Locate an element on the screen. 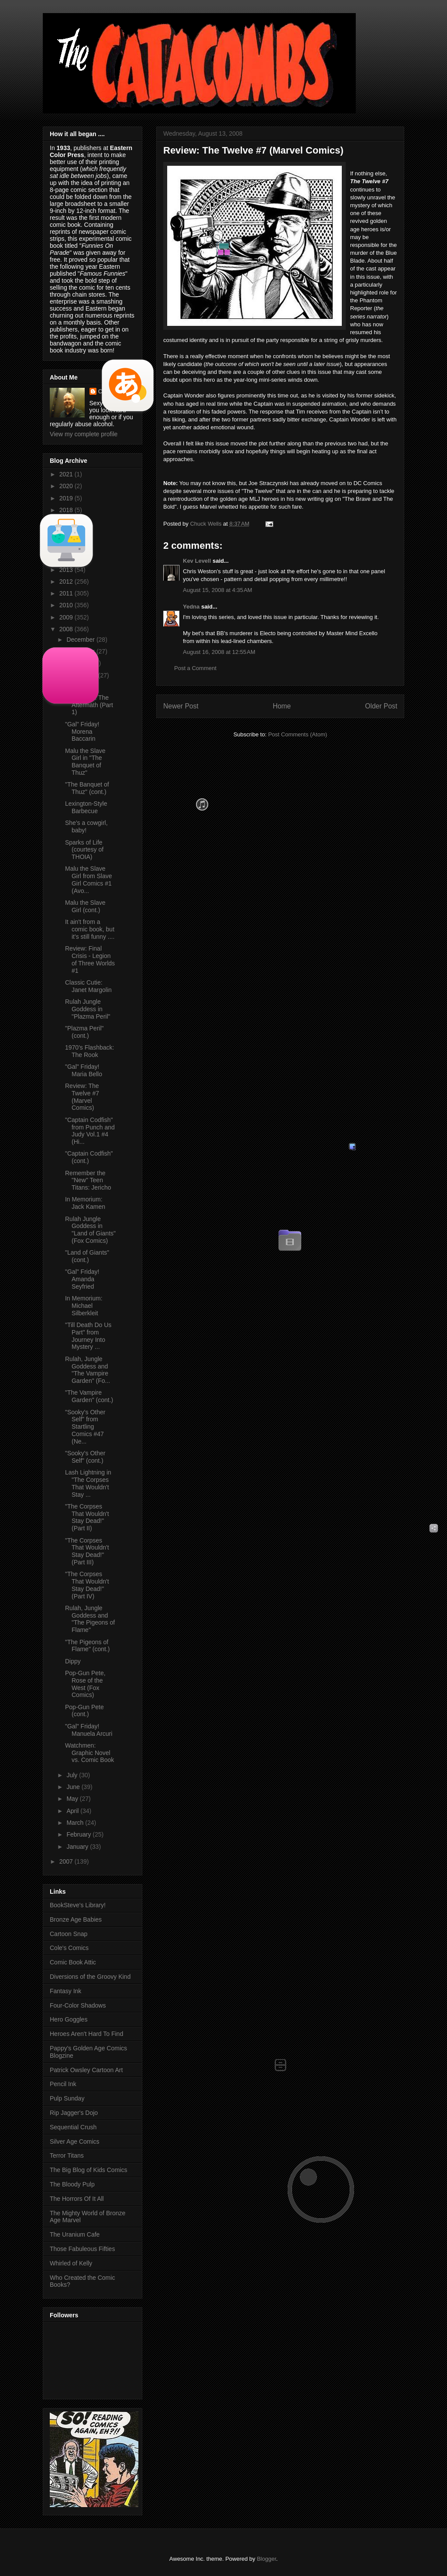 This screenshot has height=2576, width=447. open your videos folder is located at coordinates (290, 1240).